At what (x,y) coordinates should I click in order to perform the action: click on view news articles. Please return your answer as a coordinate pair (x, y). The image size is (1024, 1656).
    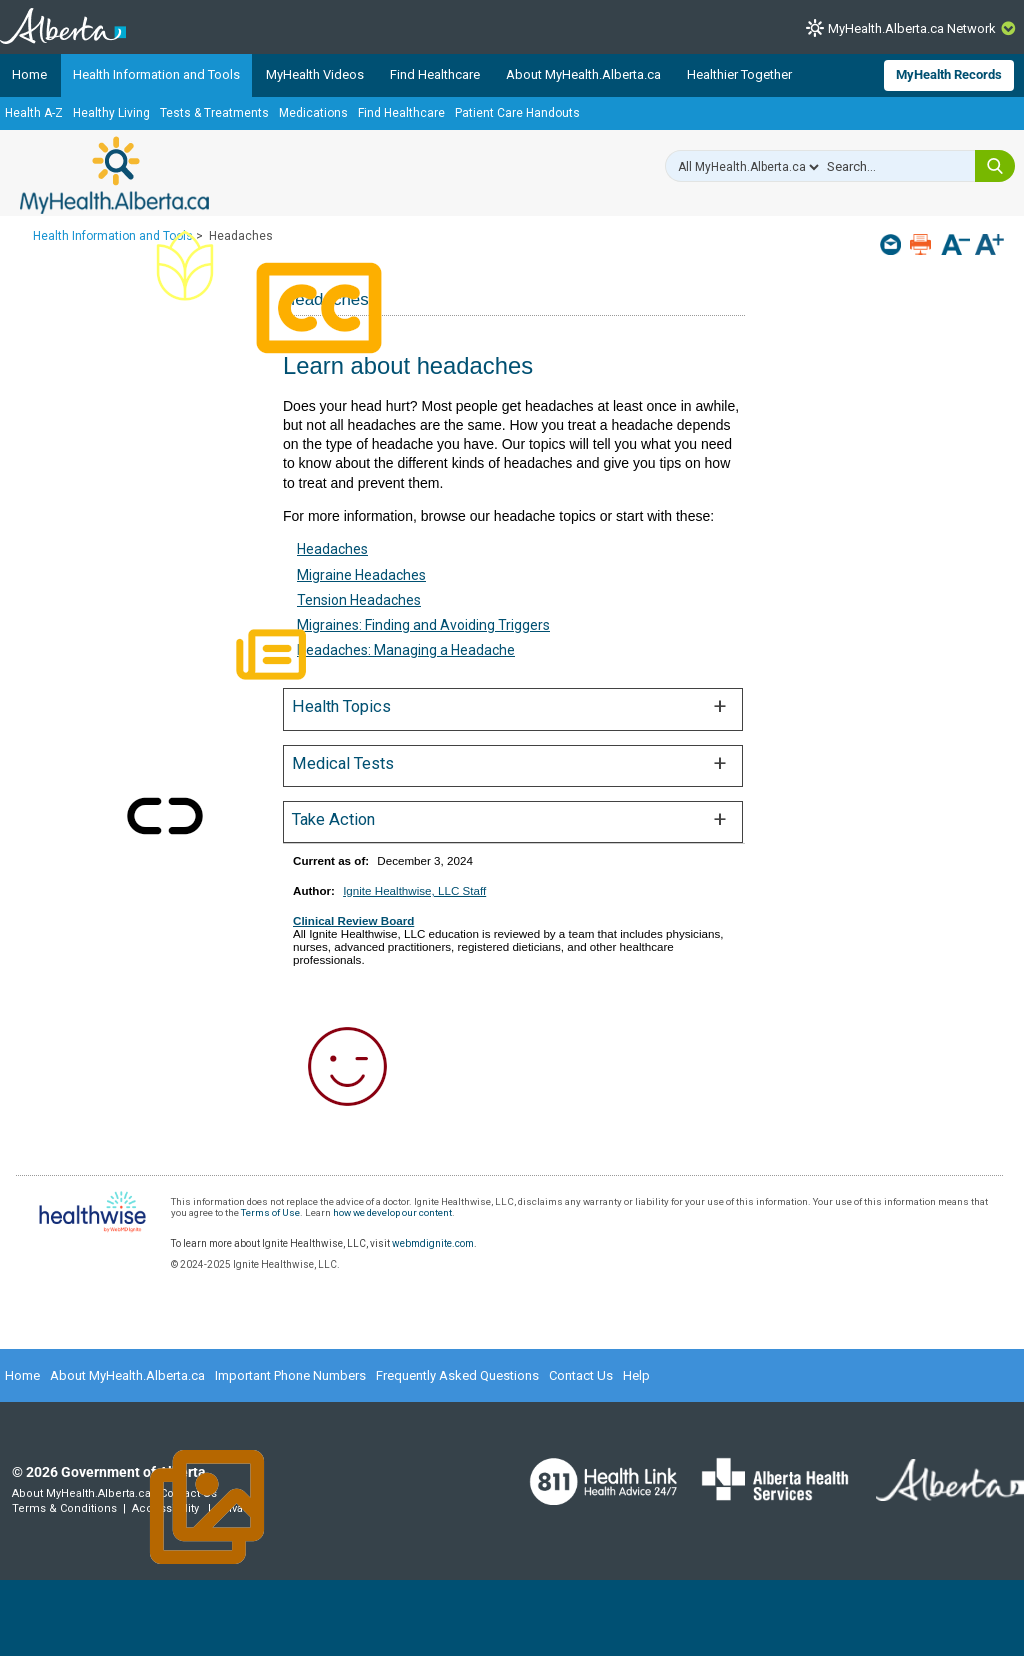
    Looking at the image, I should click on (273, 654).